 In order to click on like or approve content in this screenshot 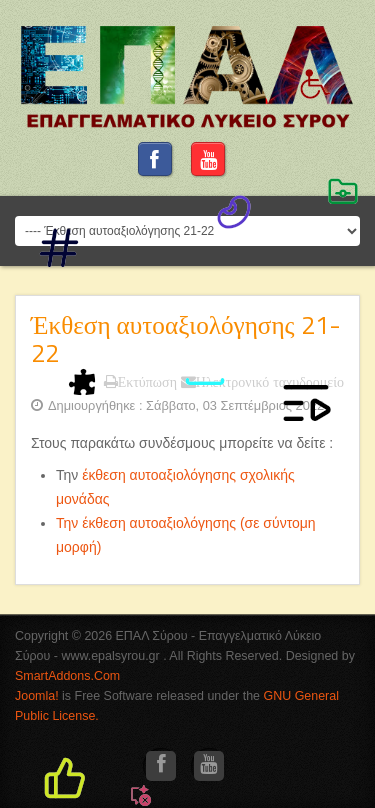, I will do `click(65, 778)`.